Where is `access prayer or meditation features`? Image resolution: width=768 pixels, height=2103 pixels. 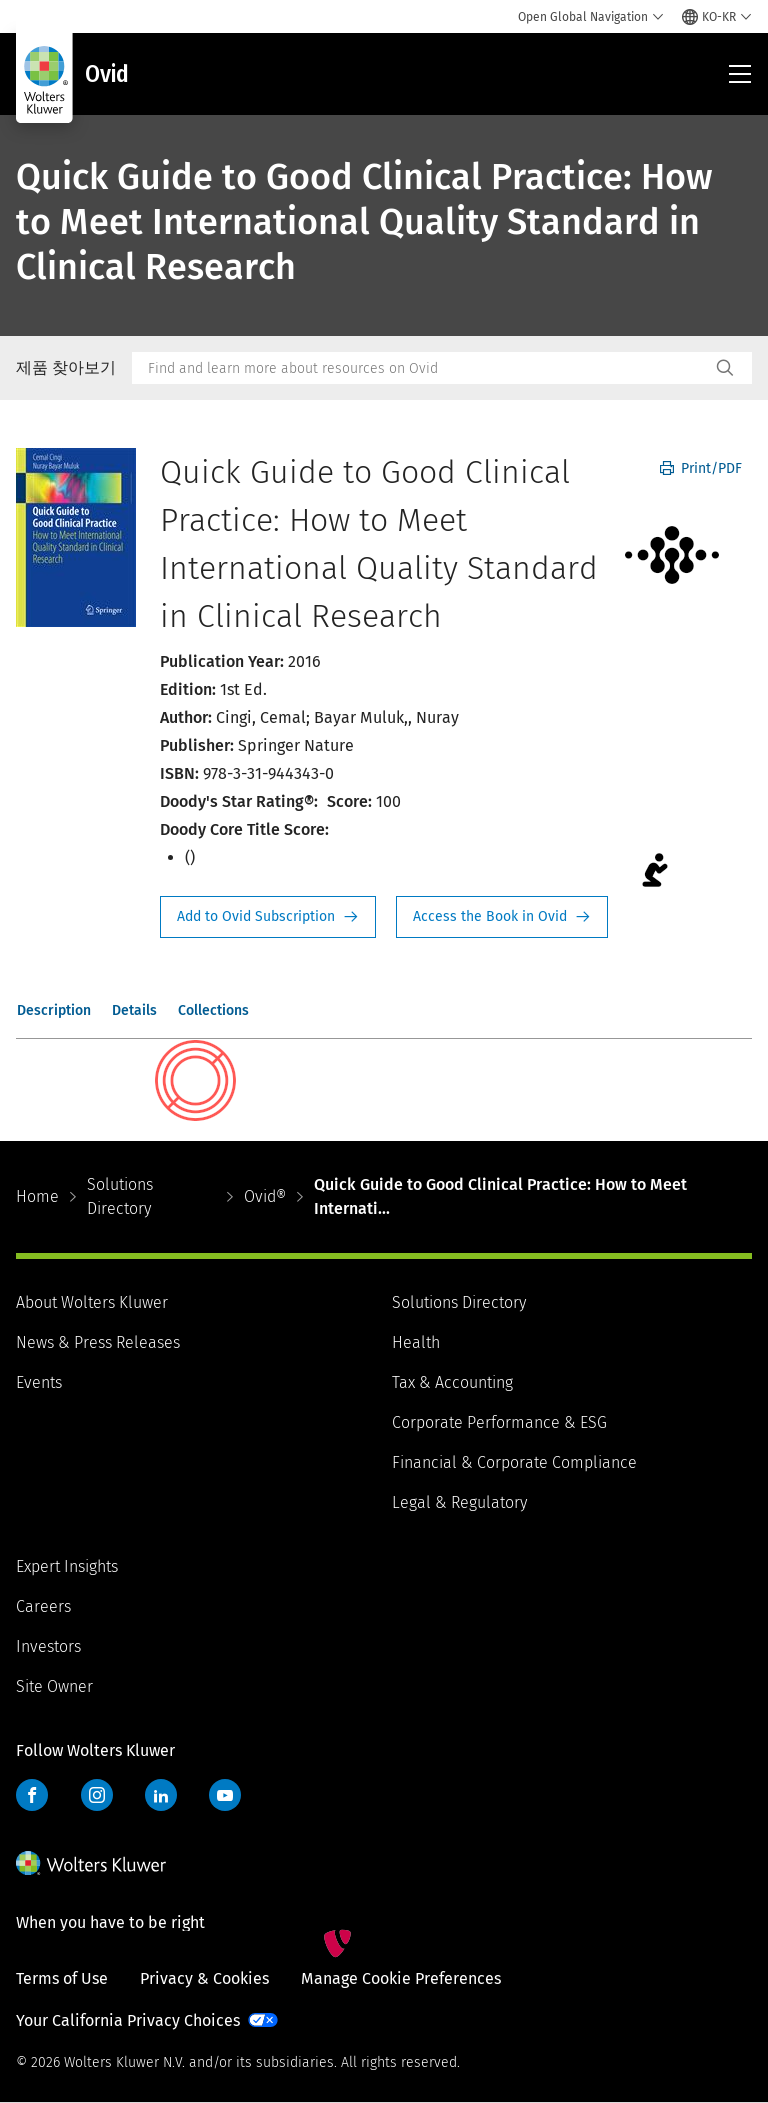
access prayer or meditation features is located at coordinates (655, 870).